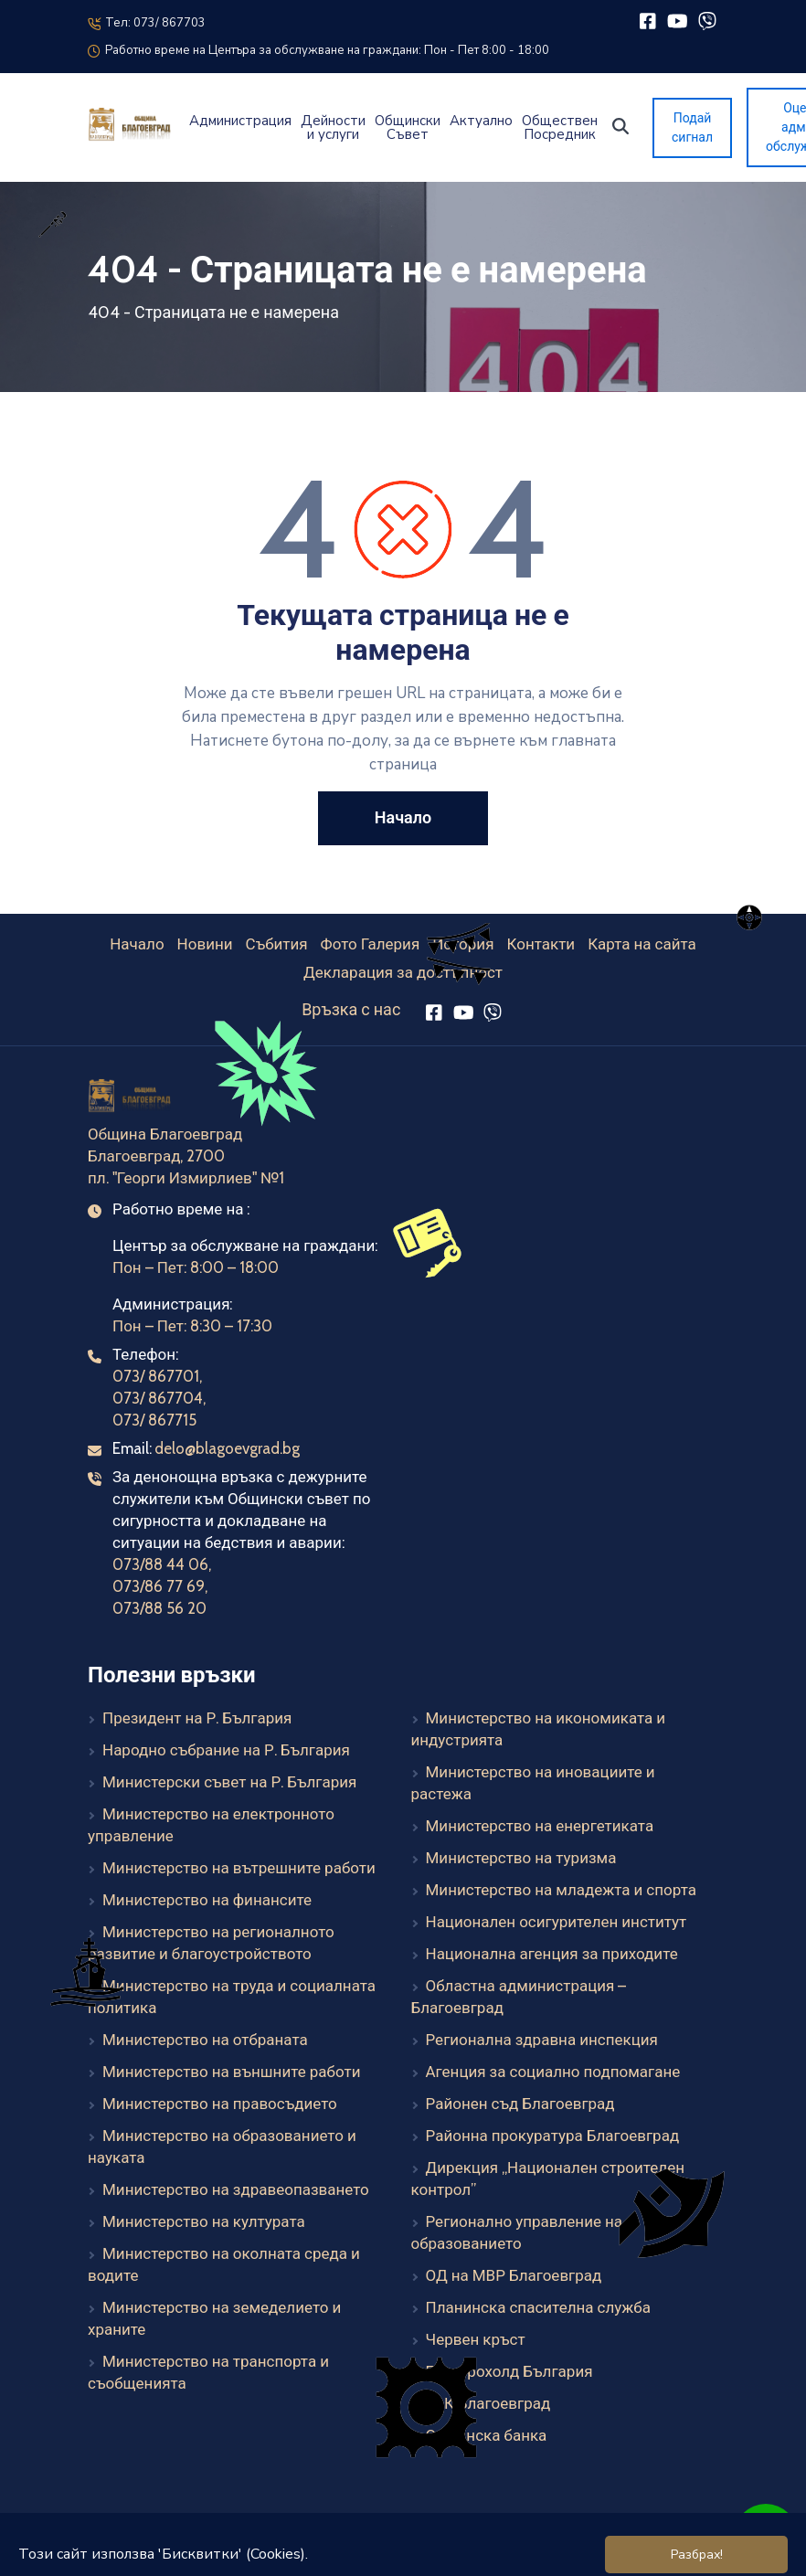 Image resolution: width=806 pixels, height=2576 pixels. I want to click on indicates a postage stamp or mail item, so click(426, 2407).